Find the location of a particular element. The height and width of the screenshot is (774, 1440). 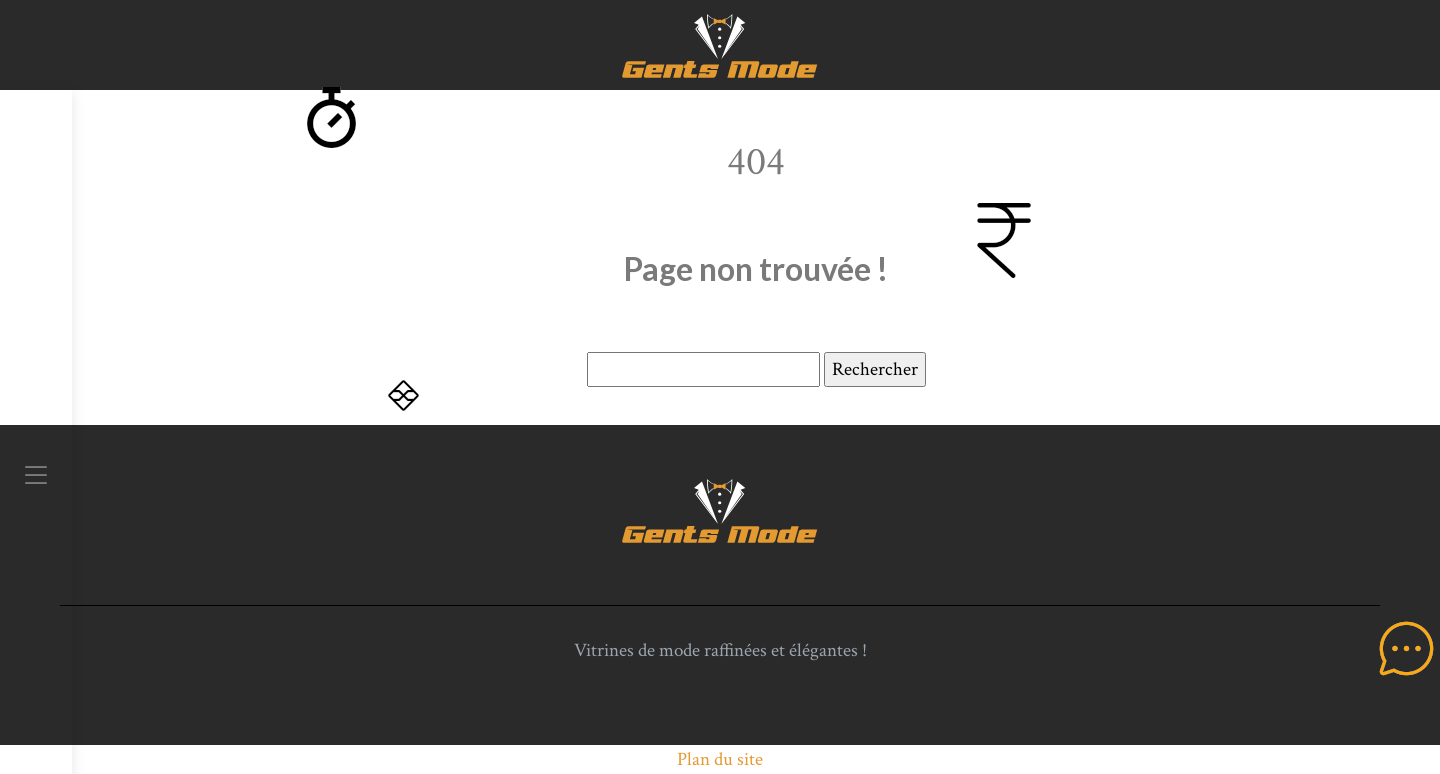

access Pix payment options is located at coordinates (403, 395).